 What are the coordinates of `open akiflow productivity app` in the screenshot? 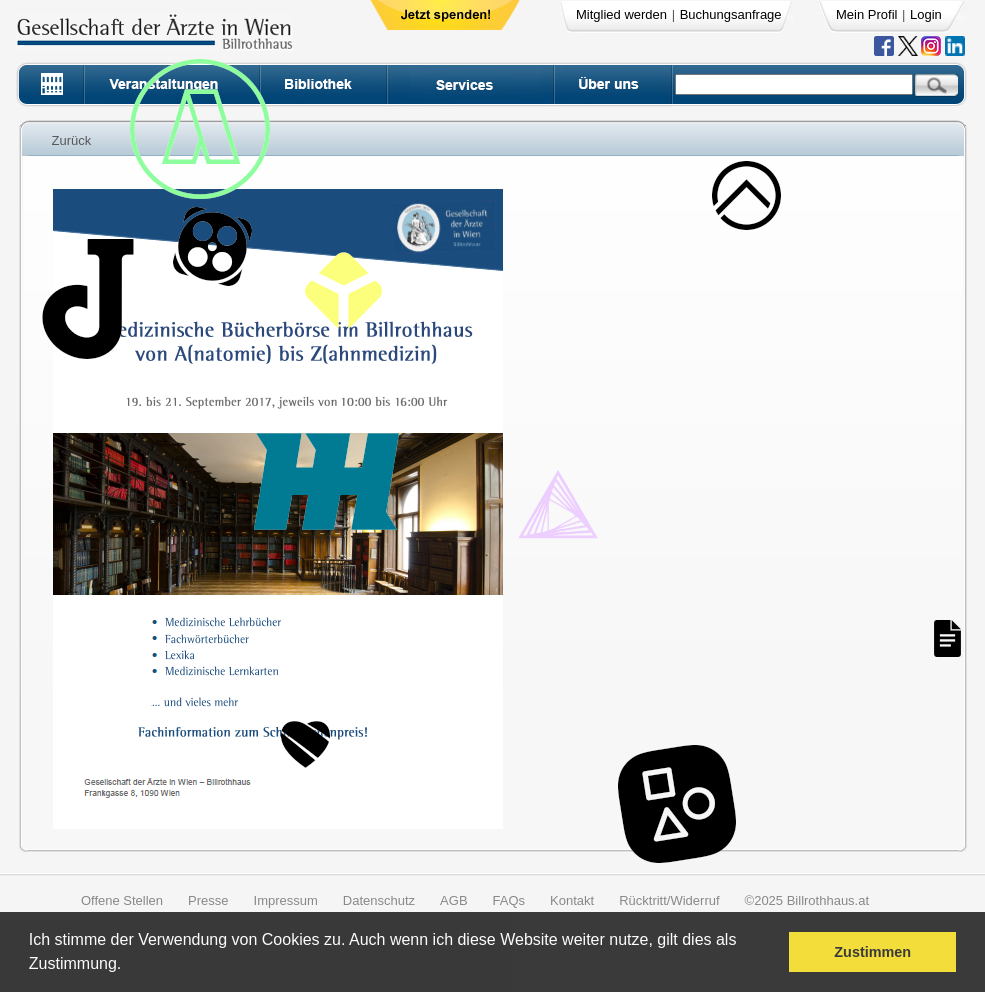 It's located at (200, 129).